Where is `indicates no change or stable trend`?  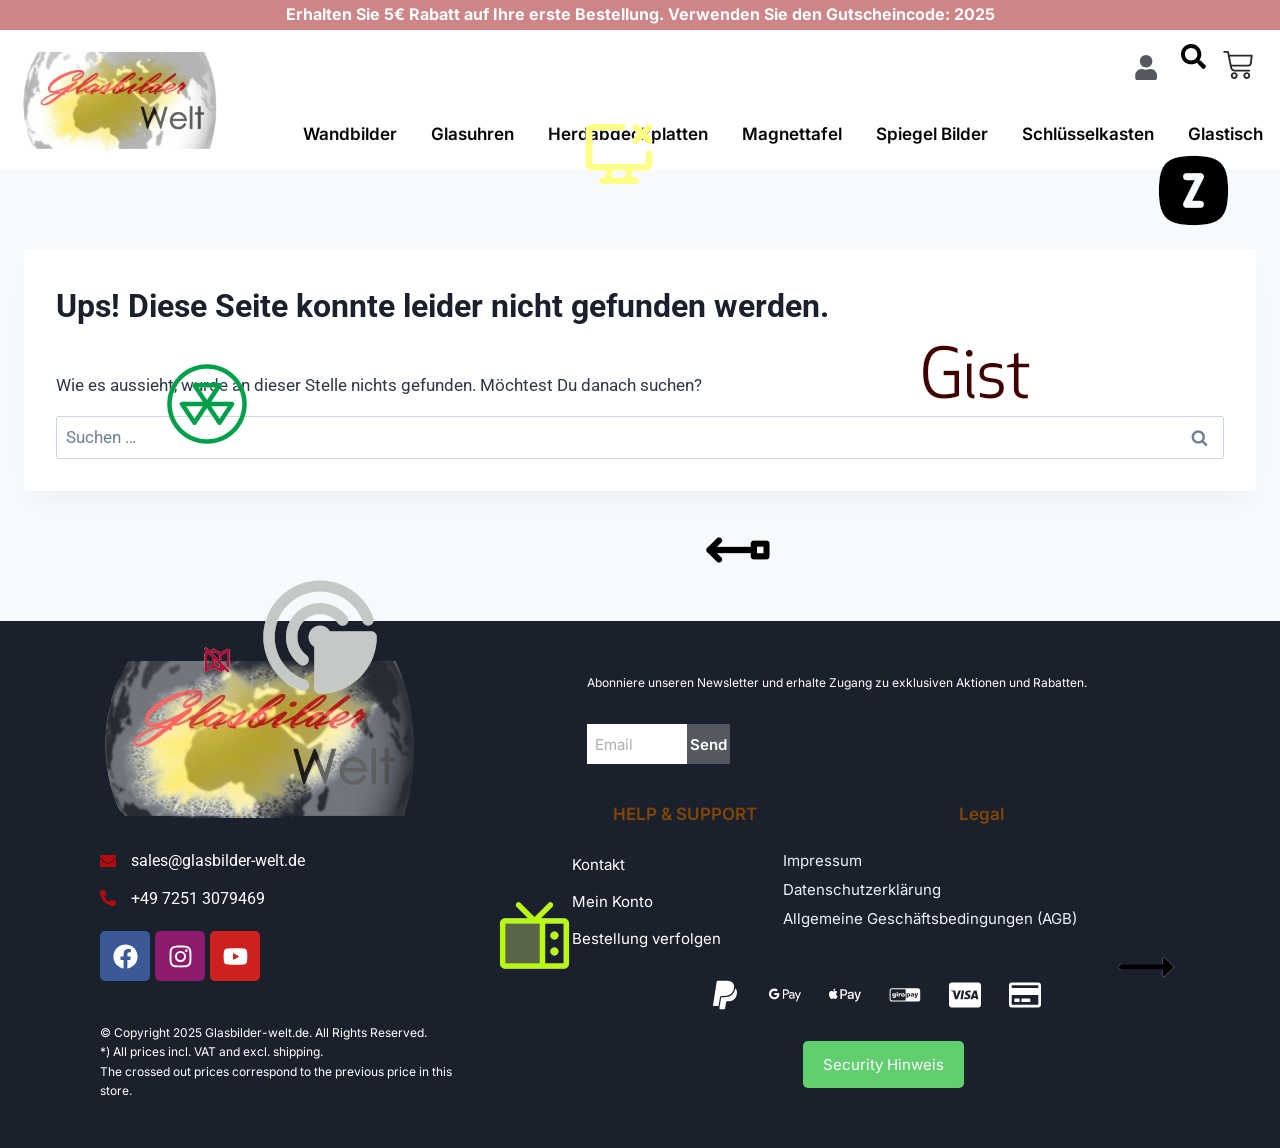 indicates no change or stable trend is located at coordinates (1145, 967).